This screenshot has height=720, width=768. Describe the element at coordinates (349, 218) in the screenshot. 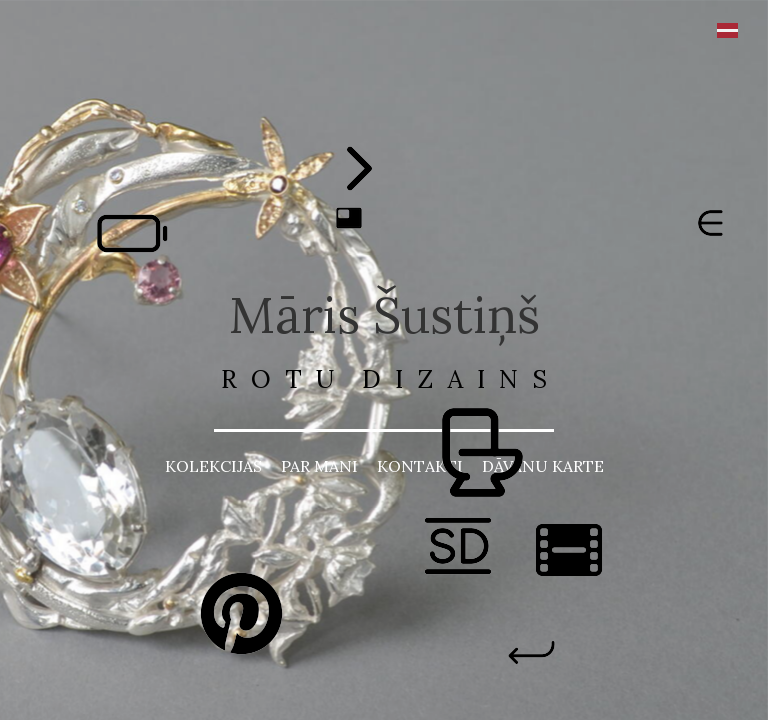

I see `view featured or highlighted video content` at that location.